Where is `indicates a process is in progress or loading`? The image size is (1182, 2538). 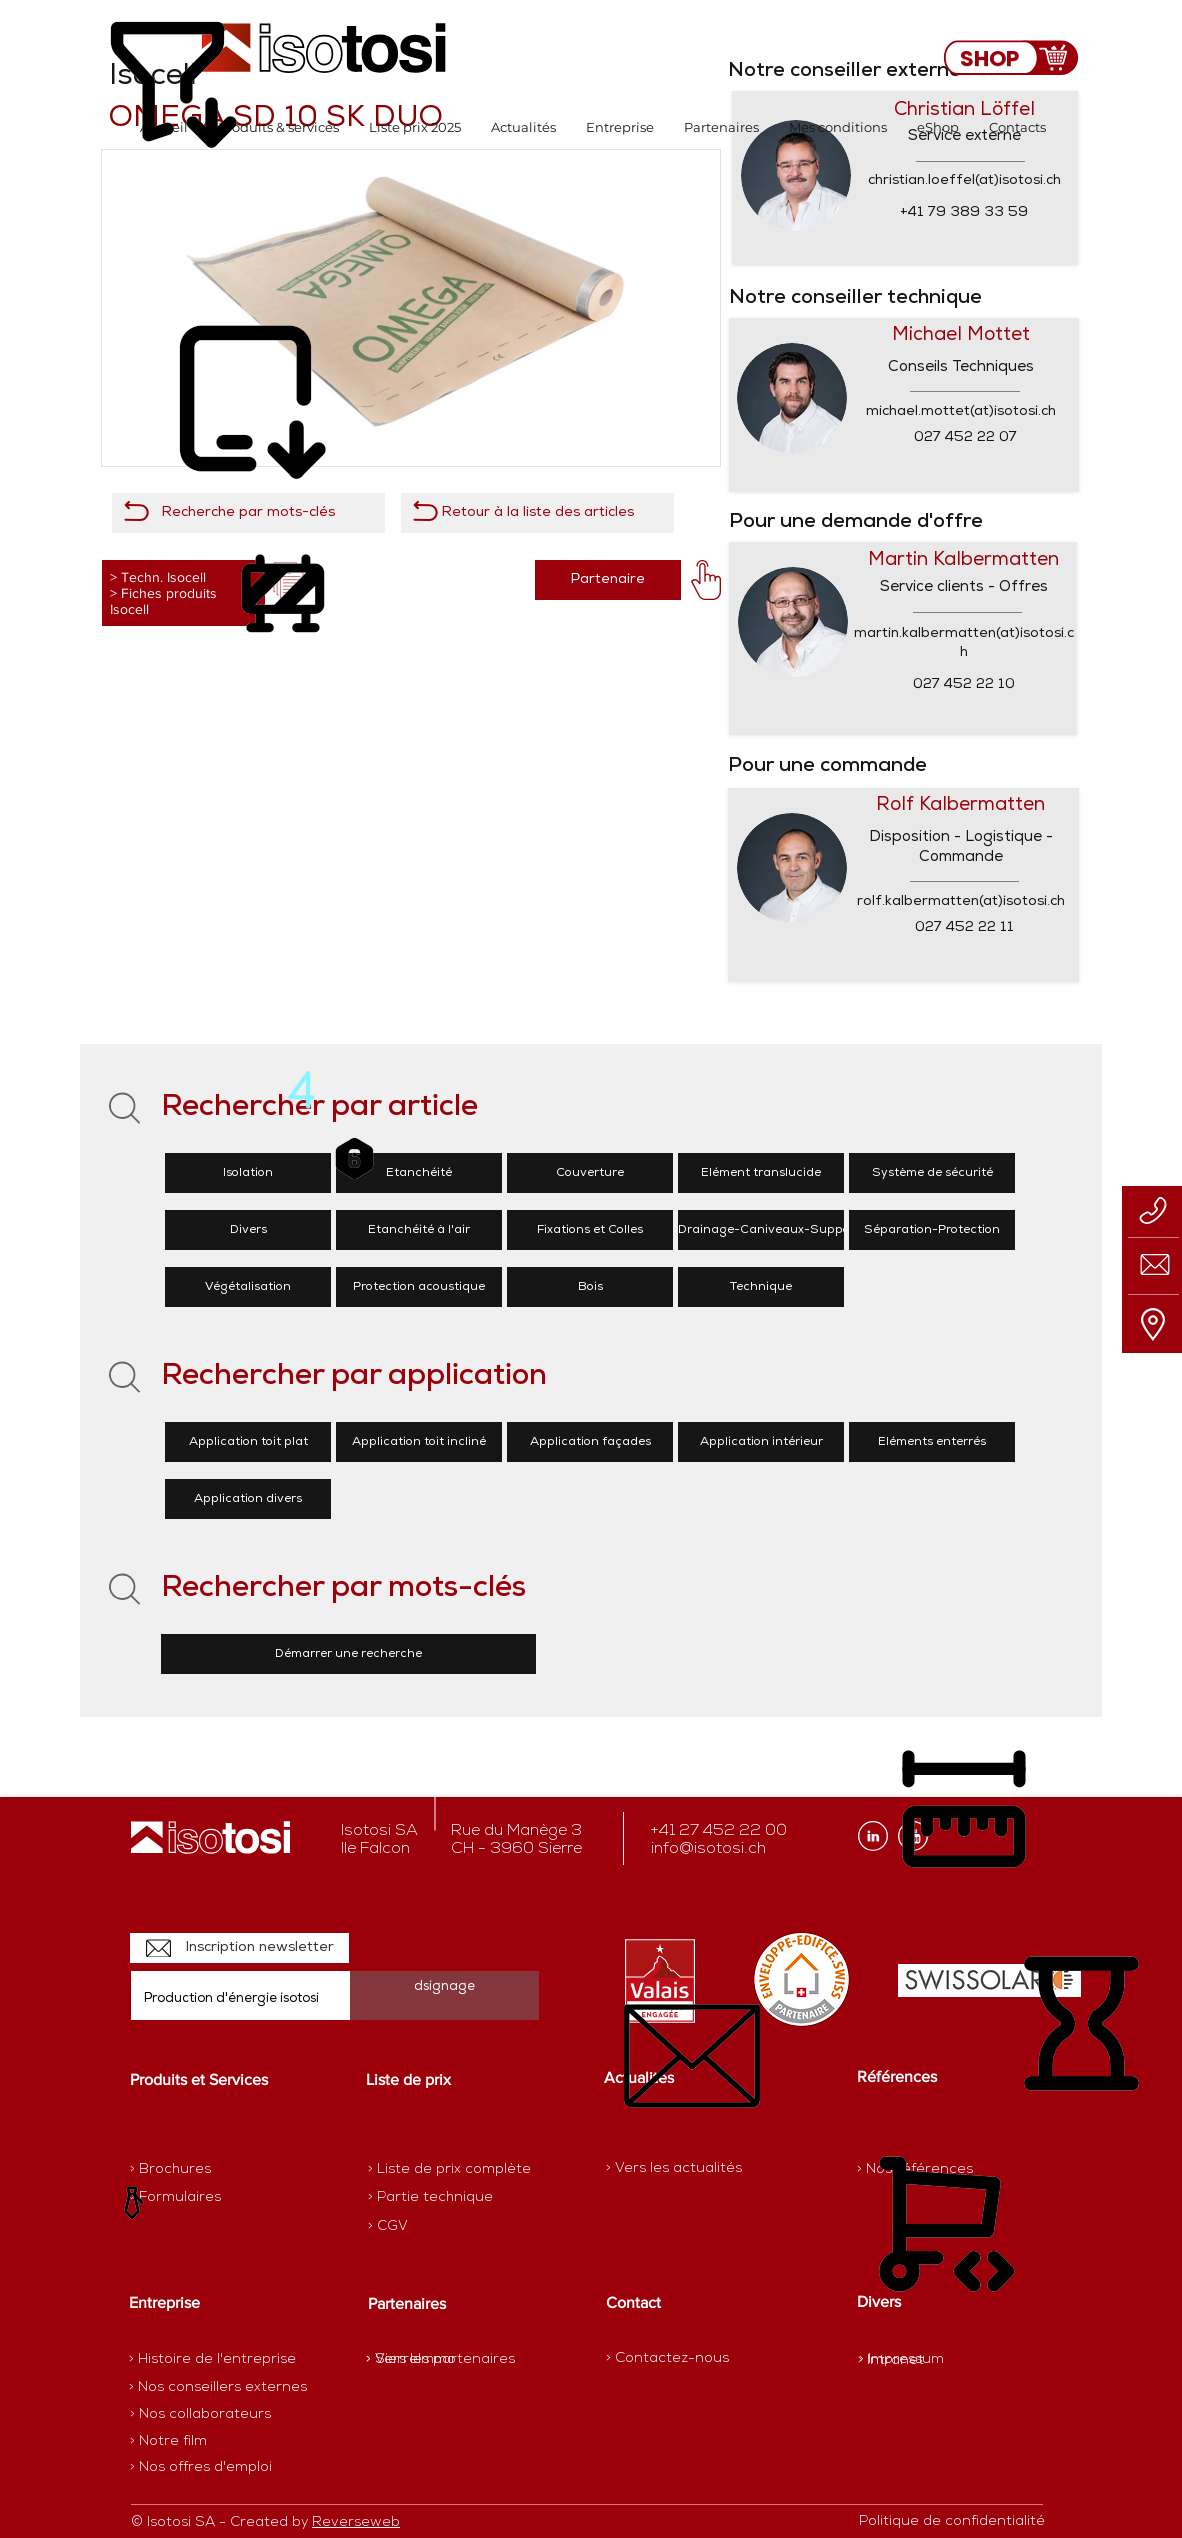 indicates a process is in progress or loading is located at coordinates (1081, 2023).